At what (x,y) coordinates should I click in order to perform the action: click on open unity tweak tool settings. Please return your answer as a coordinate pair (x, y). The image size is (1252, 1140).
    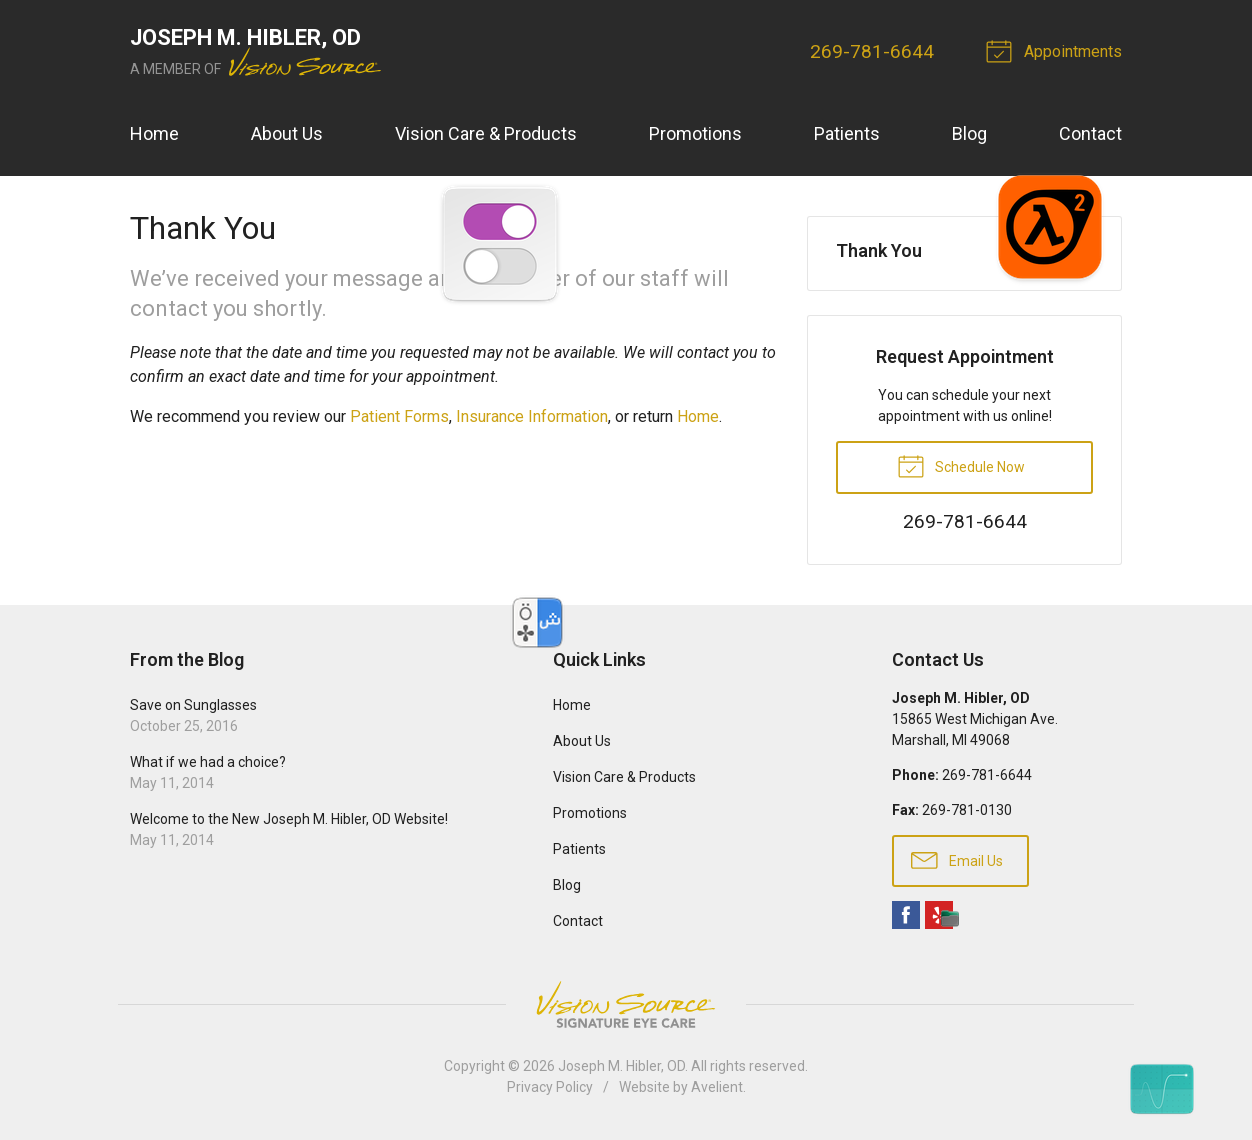
    Looking at the image, I should click on (500, 244).